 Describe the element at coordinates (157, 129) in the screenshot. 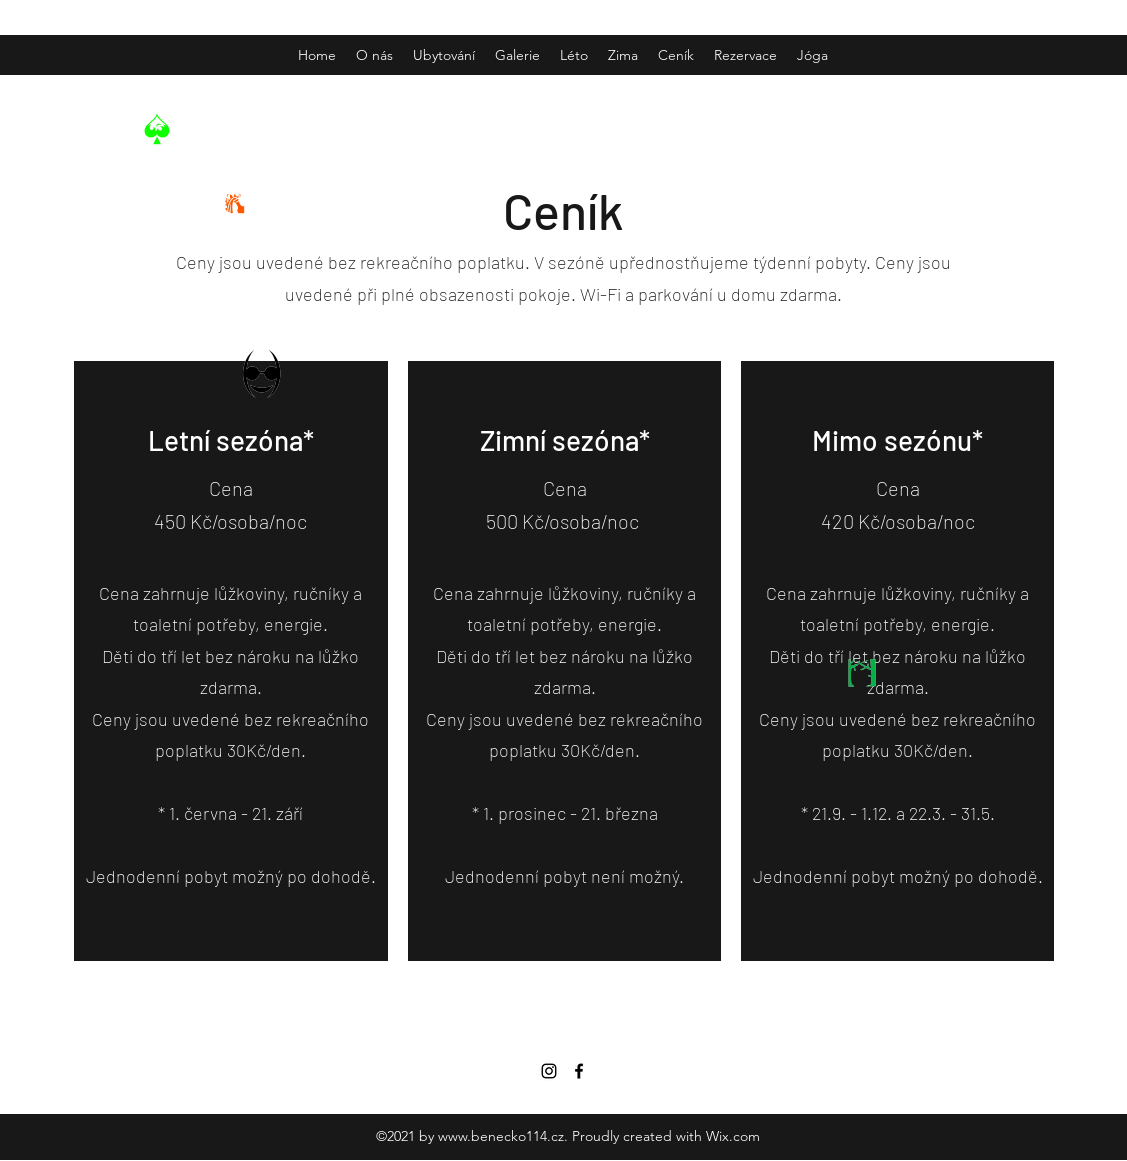

I see `indicates a hot streak or winning hand in a card game` at that location.